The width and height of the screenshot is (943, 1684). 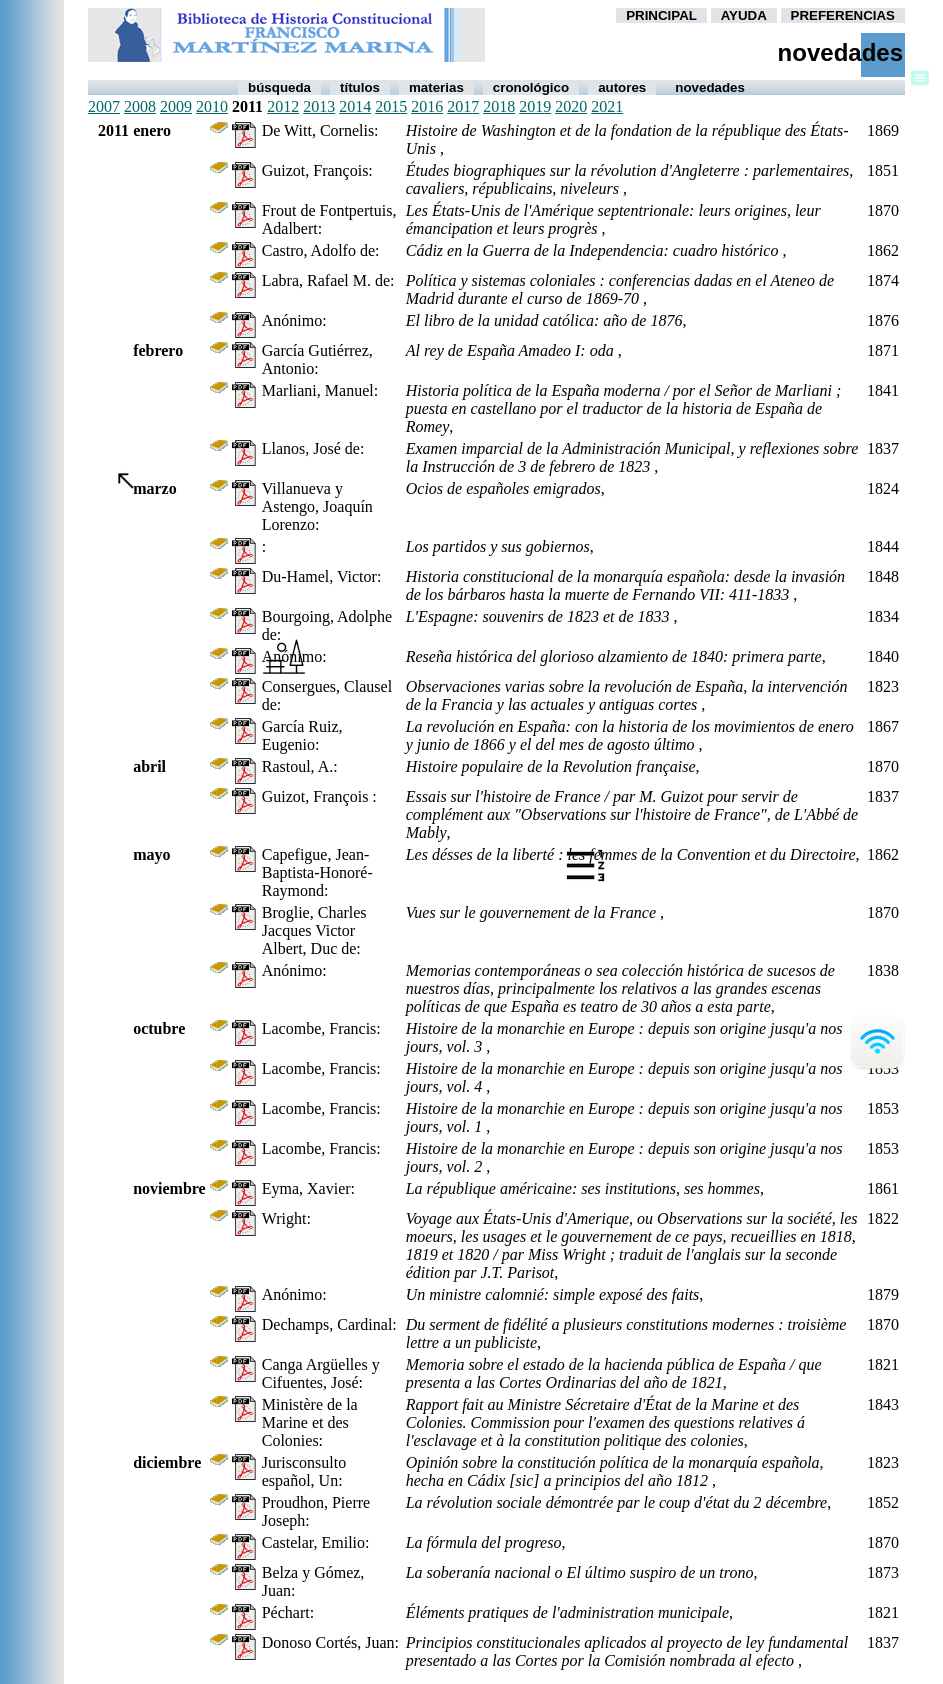 I want to click on navigate to the northwest direction, so click(x=125, y=480).